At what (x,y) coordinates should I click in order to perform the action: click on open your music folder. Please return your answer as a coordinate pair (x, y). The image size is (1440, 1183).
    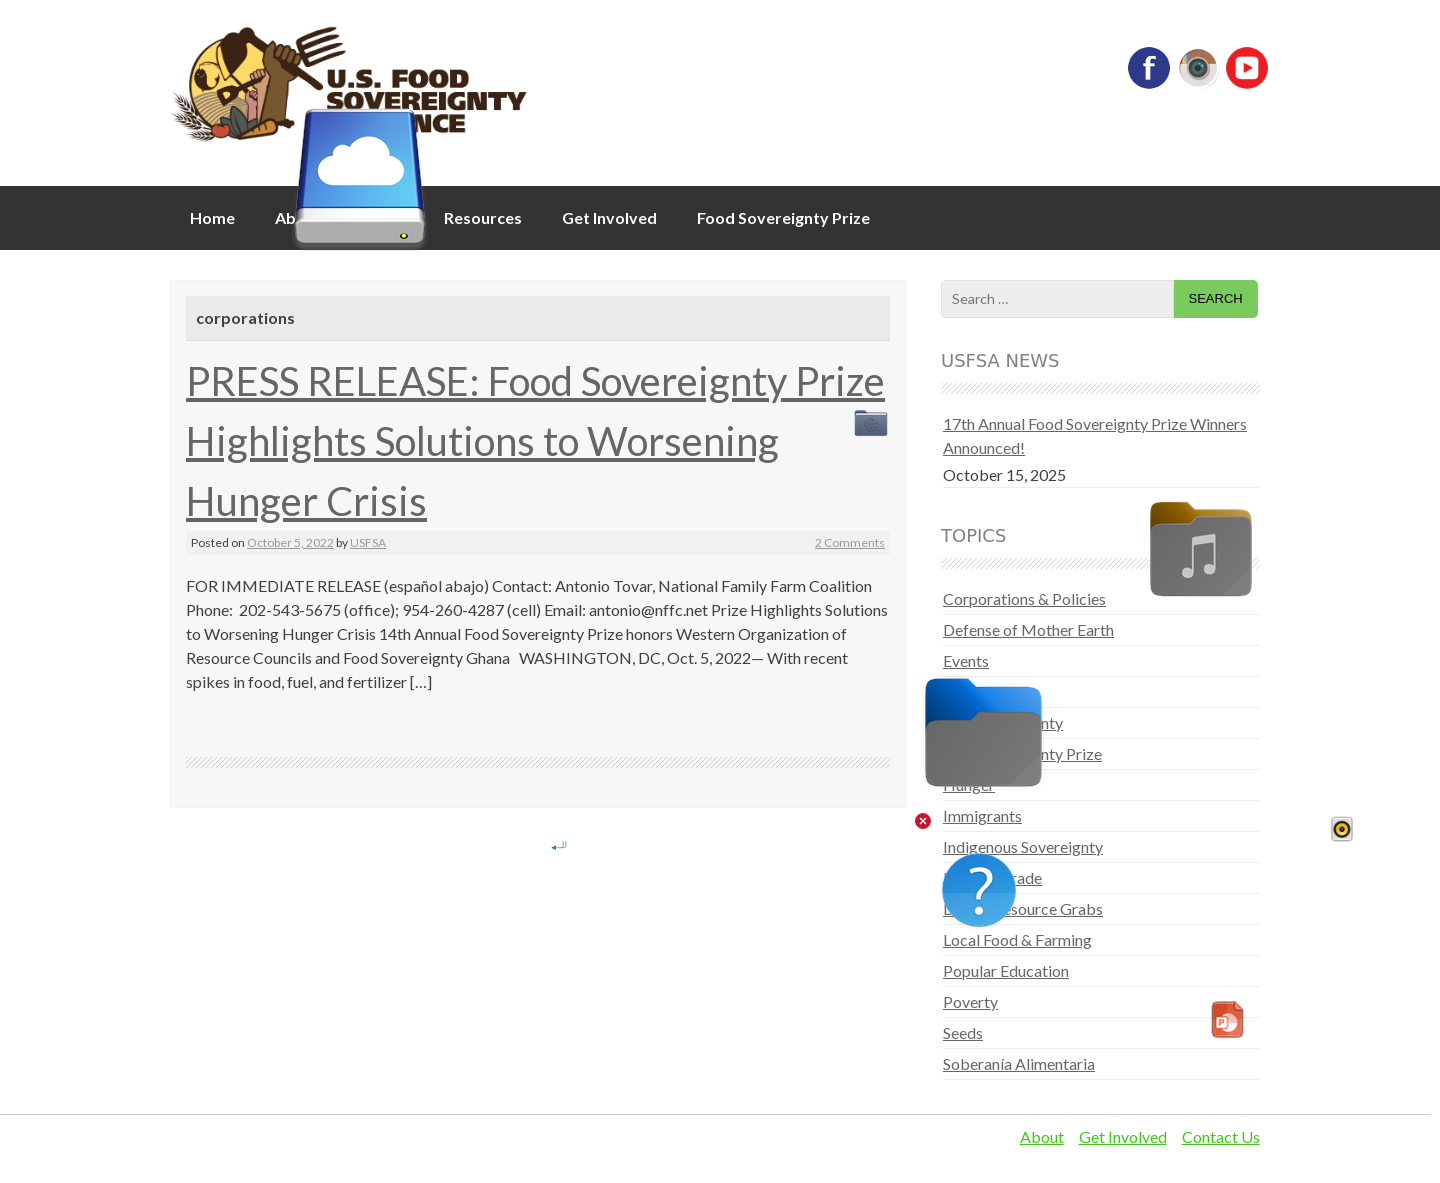
    Looking at the image, I should click on (1201, 549).